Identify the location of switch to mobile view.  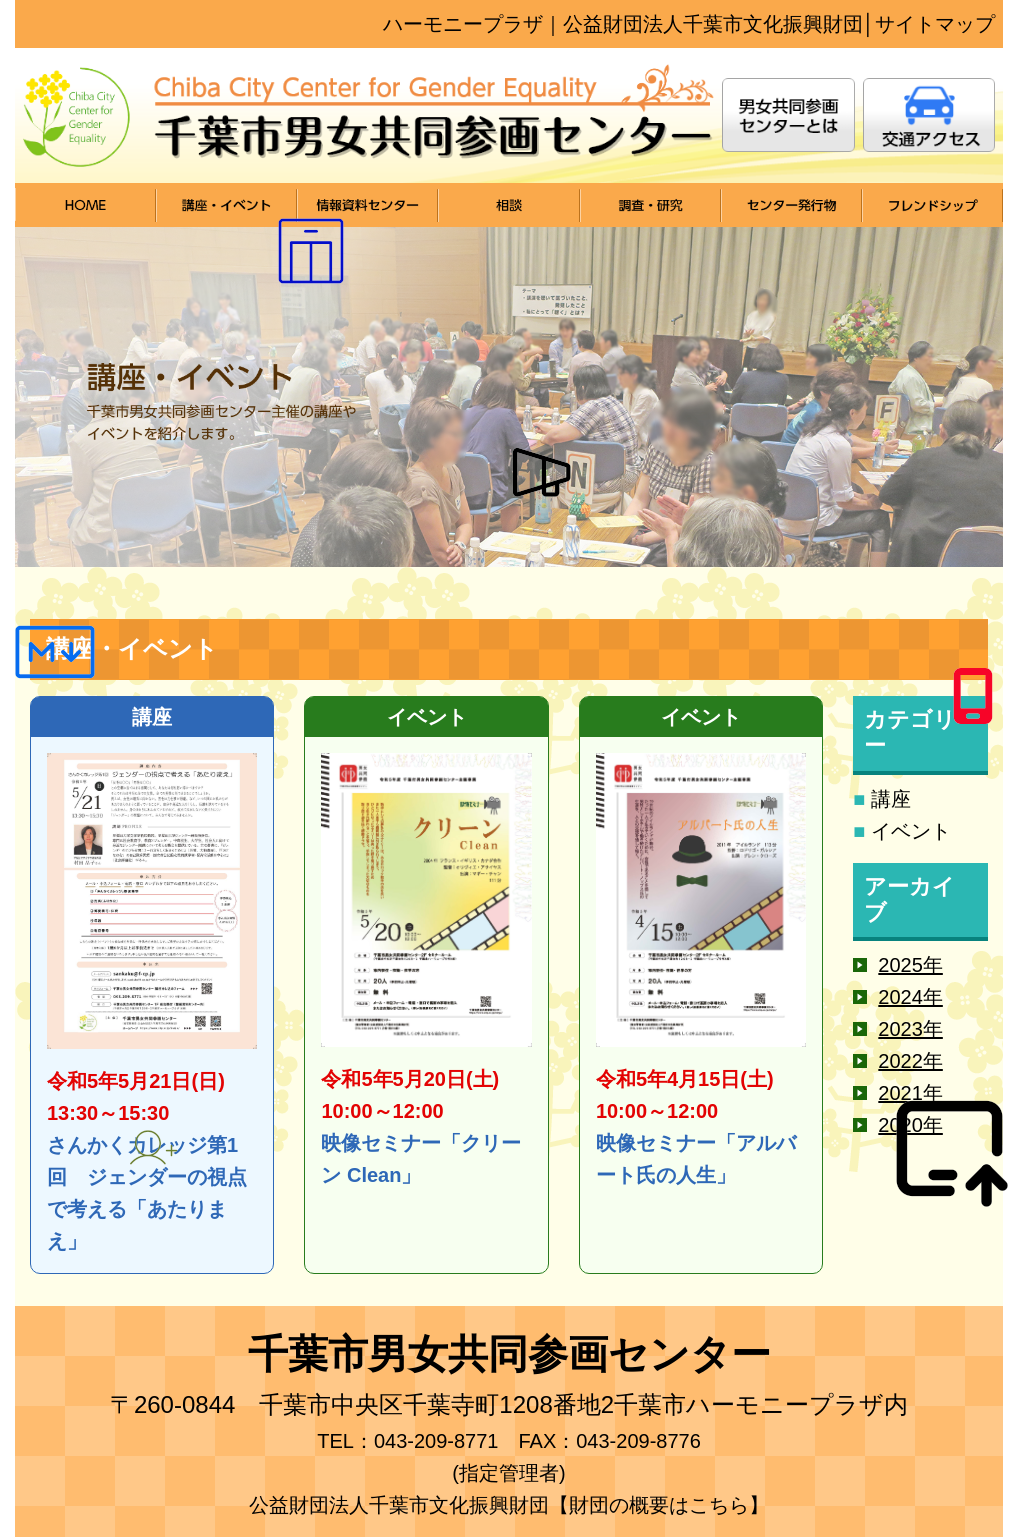
(973, 696).